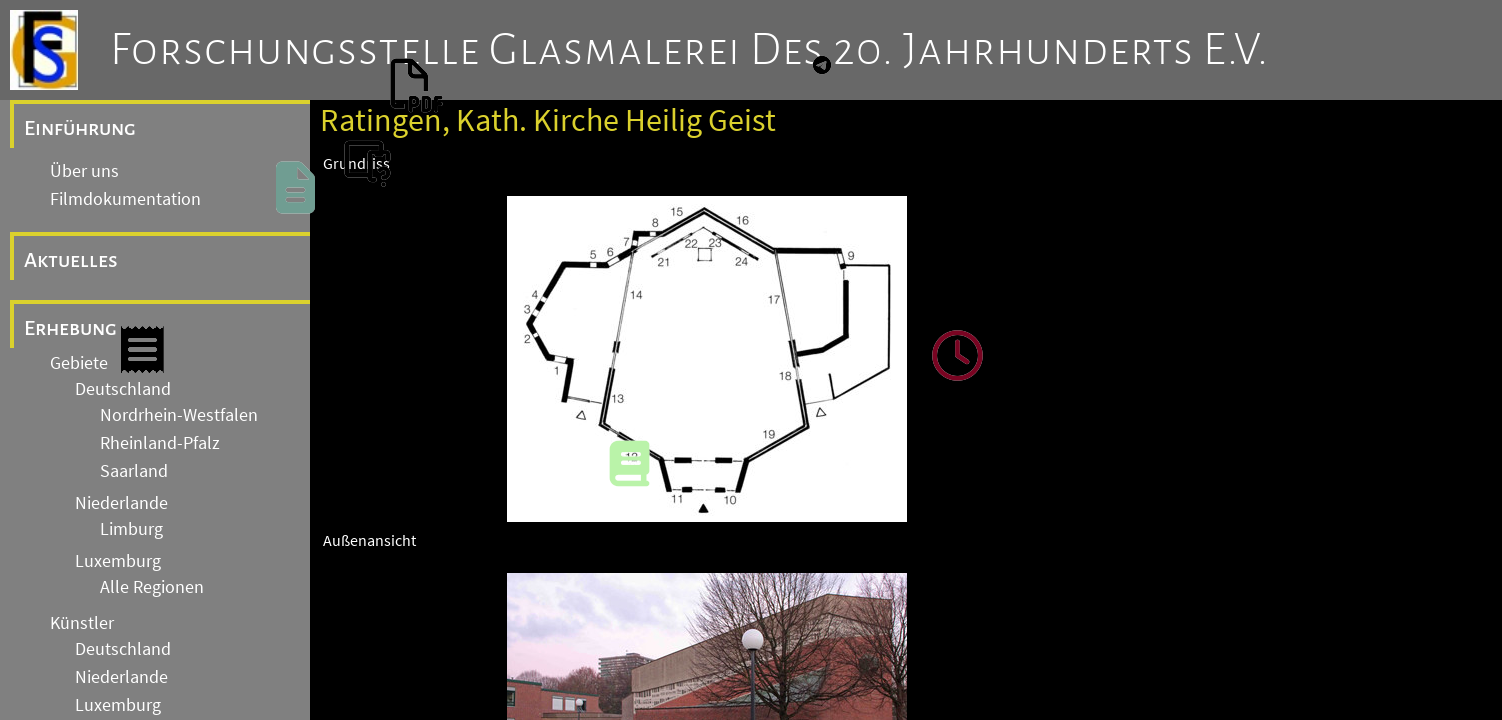 The width and height of the screenshot is (1502, 720). I want to click on view or open a PDF document, so click(415, 83).